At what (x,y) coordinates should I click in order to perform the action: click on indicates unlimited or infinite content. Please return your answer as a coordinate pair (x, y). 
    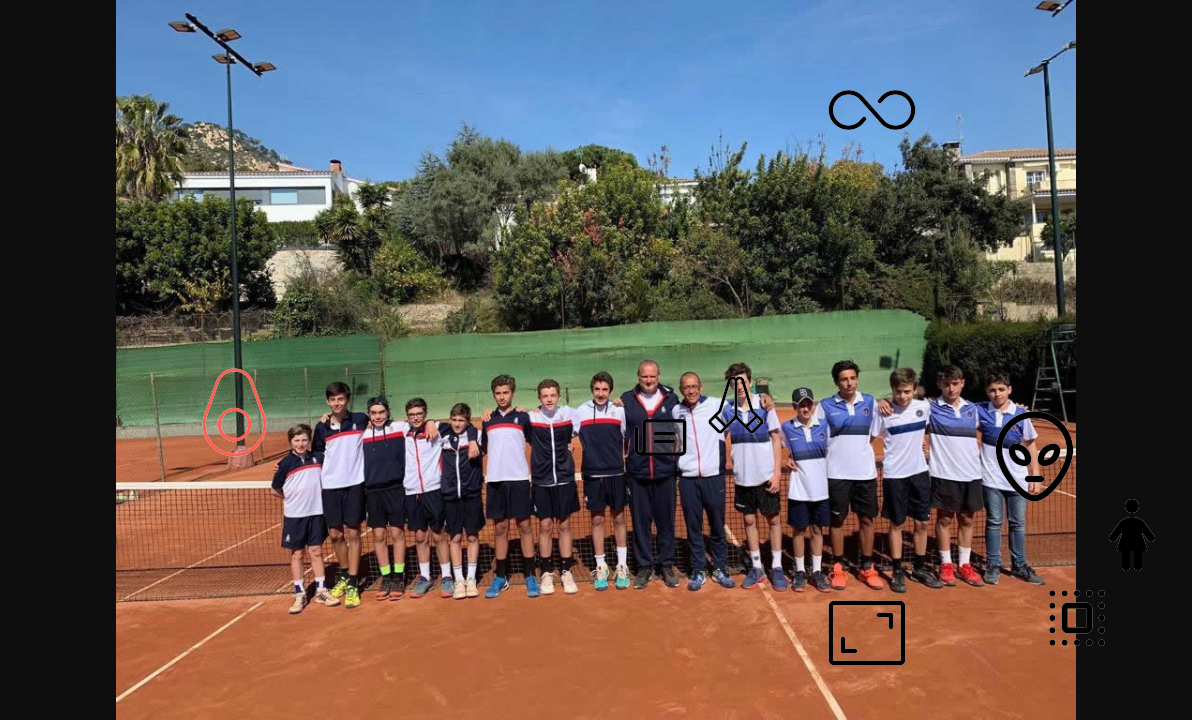
    Looking at the image, I should click on (872, 110).